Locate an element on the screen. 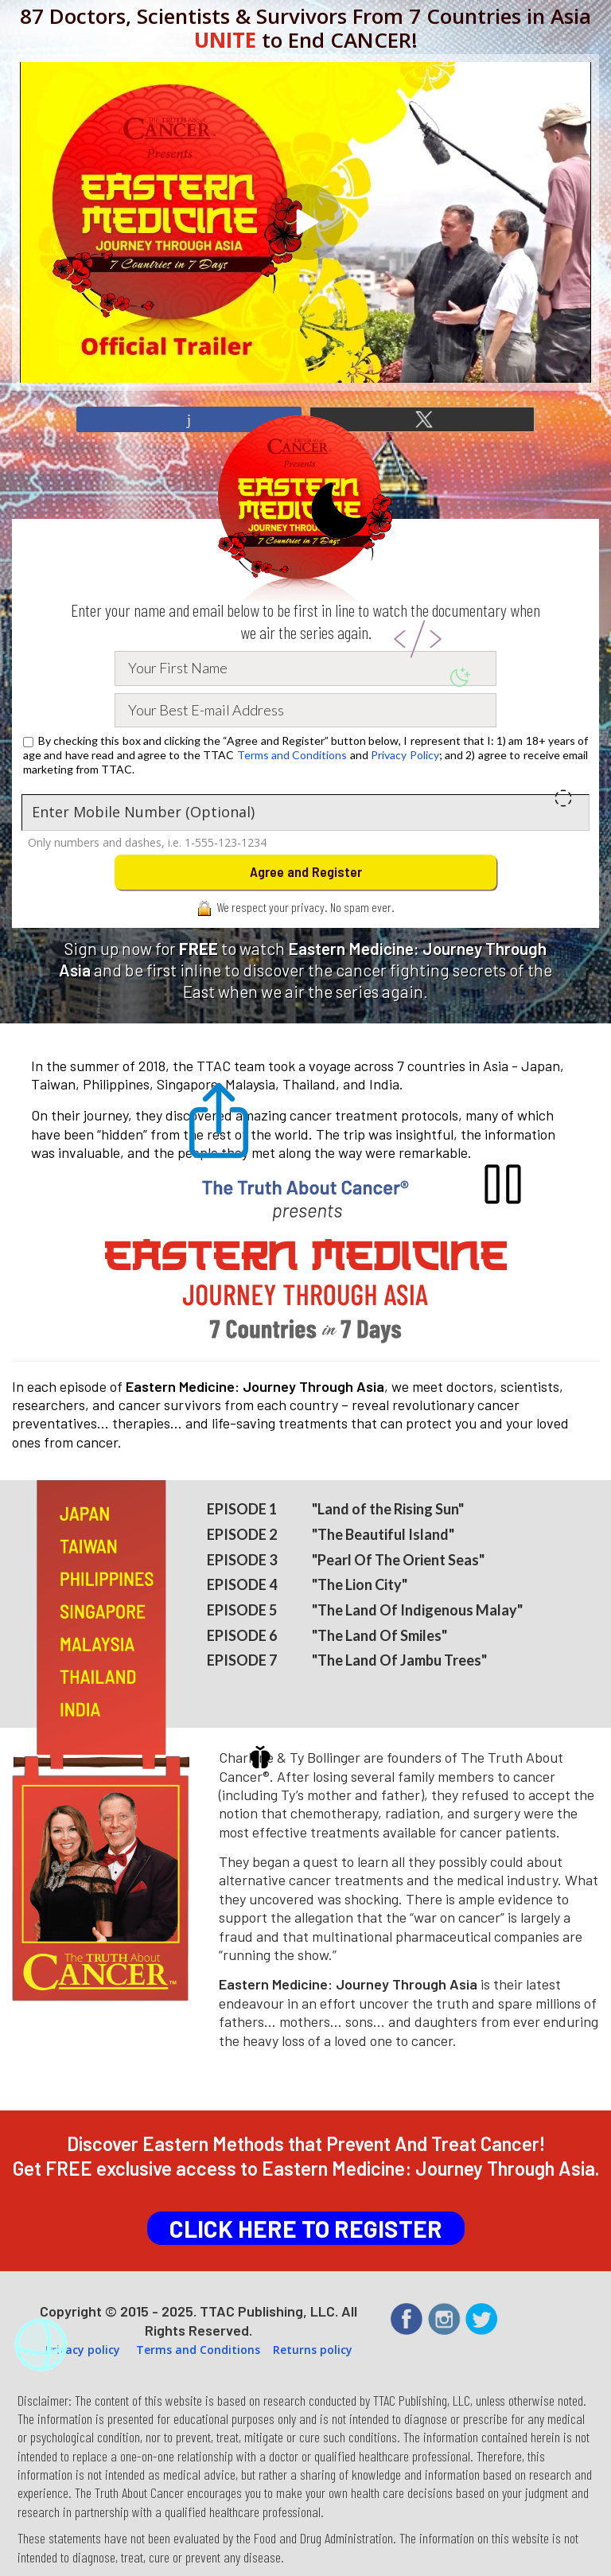 The width and height of the screenshot is (611, 2576). access global or worldwide settings is located at coordinates (41, 2344).